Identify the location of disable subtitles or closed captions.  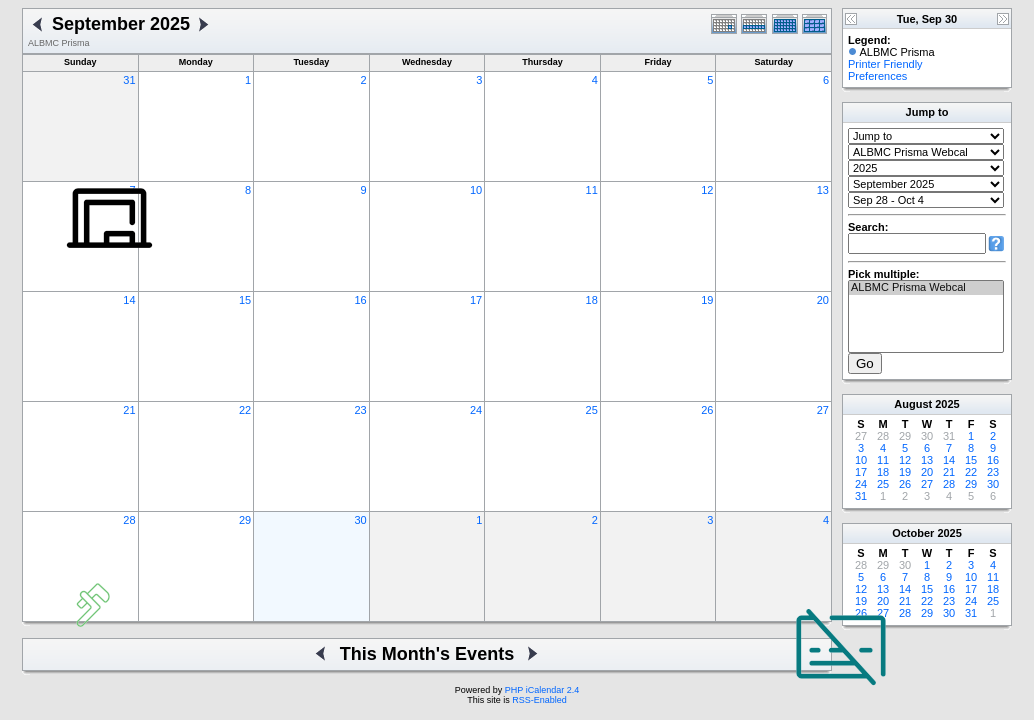
(841, 647).